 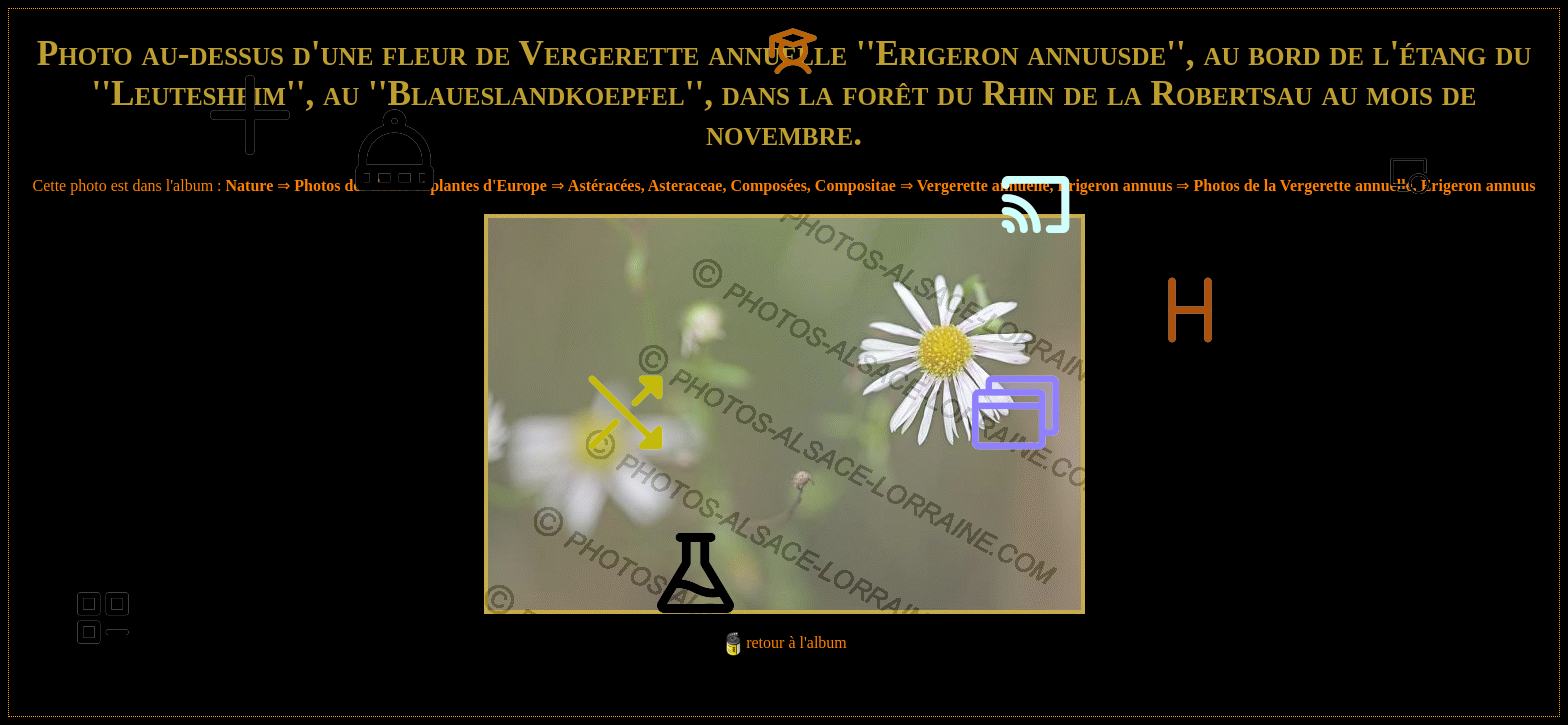 What do you see at coordinates (625, 412) in the screenshot?
I see `shuffle or randomize playback order` at bounding box center [625, 412].